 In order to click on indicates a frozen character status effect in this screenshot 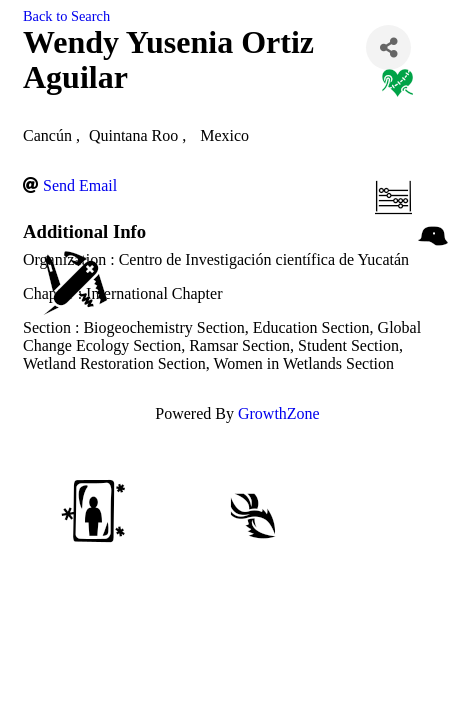, I will do `click(93, 510)`.